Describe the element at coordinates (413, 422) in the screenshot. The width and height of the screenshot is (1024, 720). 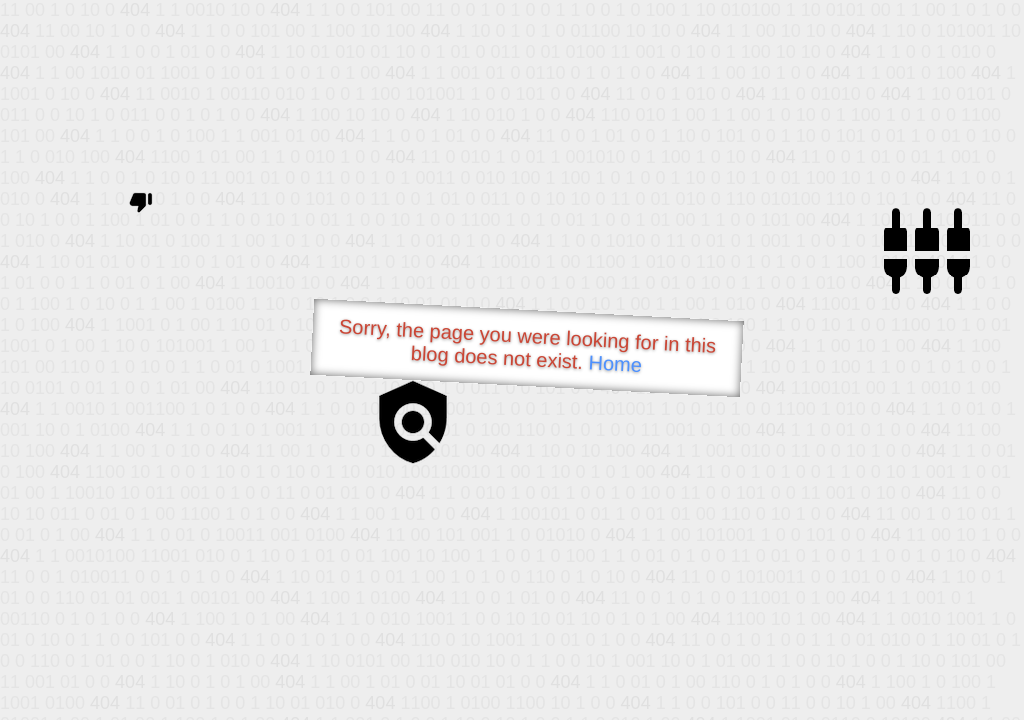
I see `view privacy policy or terms` at that location.